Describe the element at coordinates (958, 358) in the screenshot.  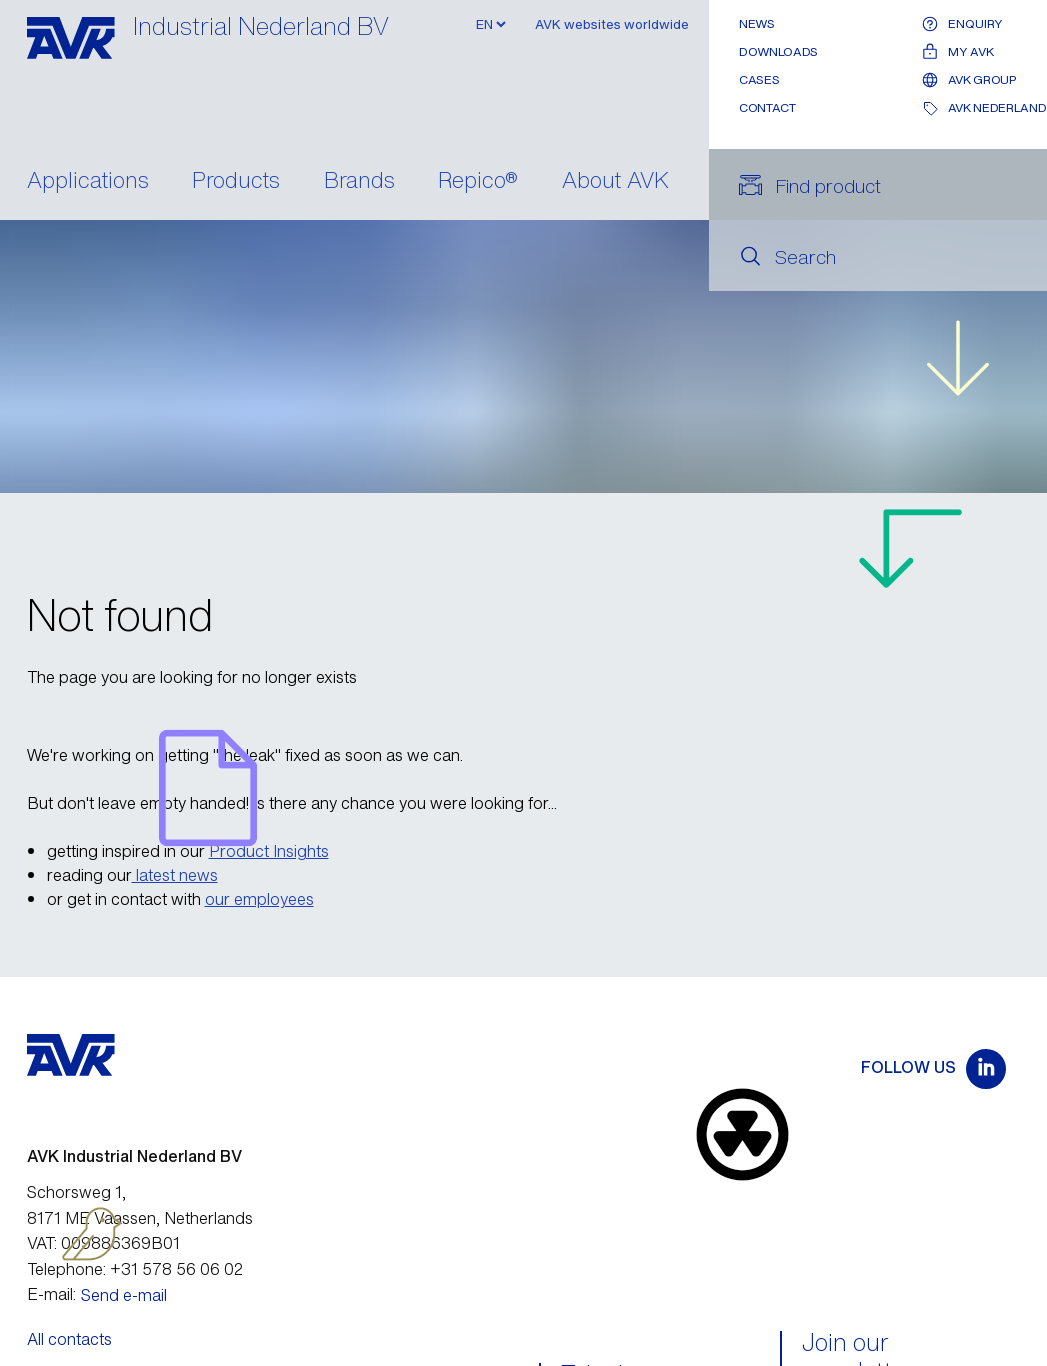
I see `scroll down or view more content` at that location.